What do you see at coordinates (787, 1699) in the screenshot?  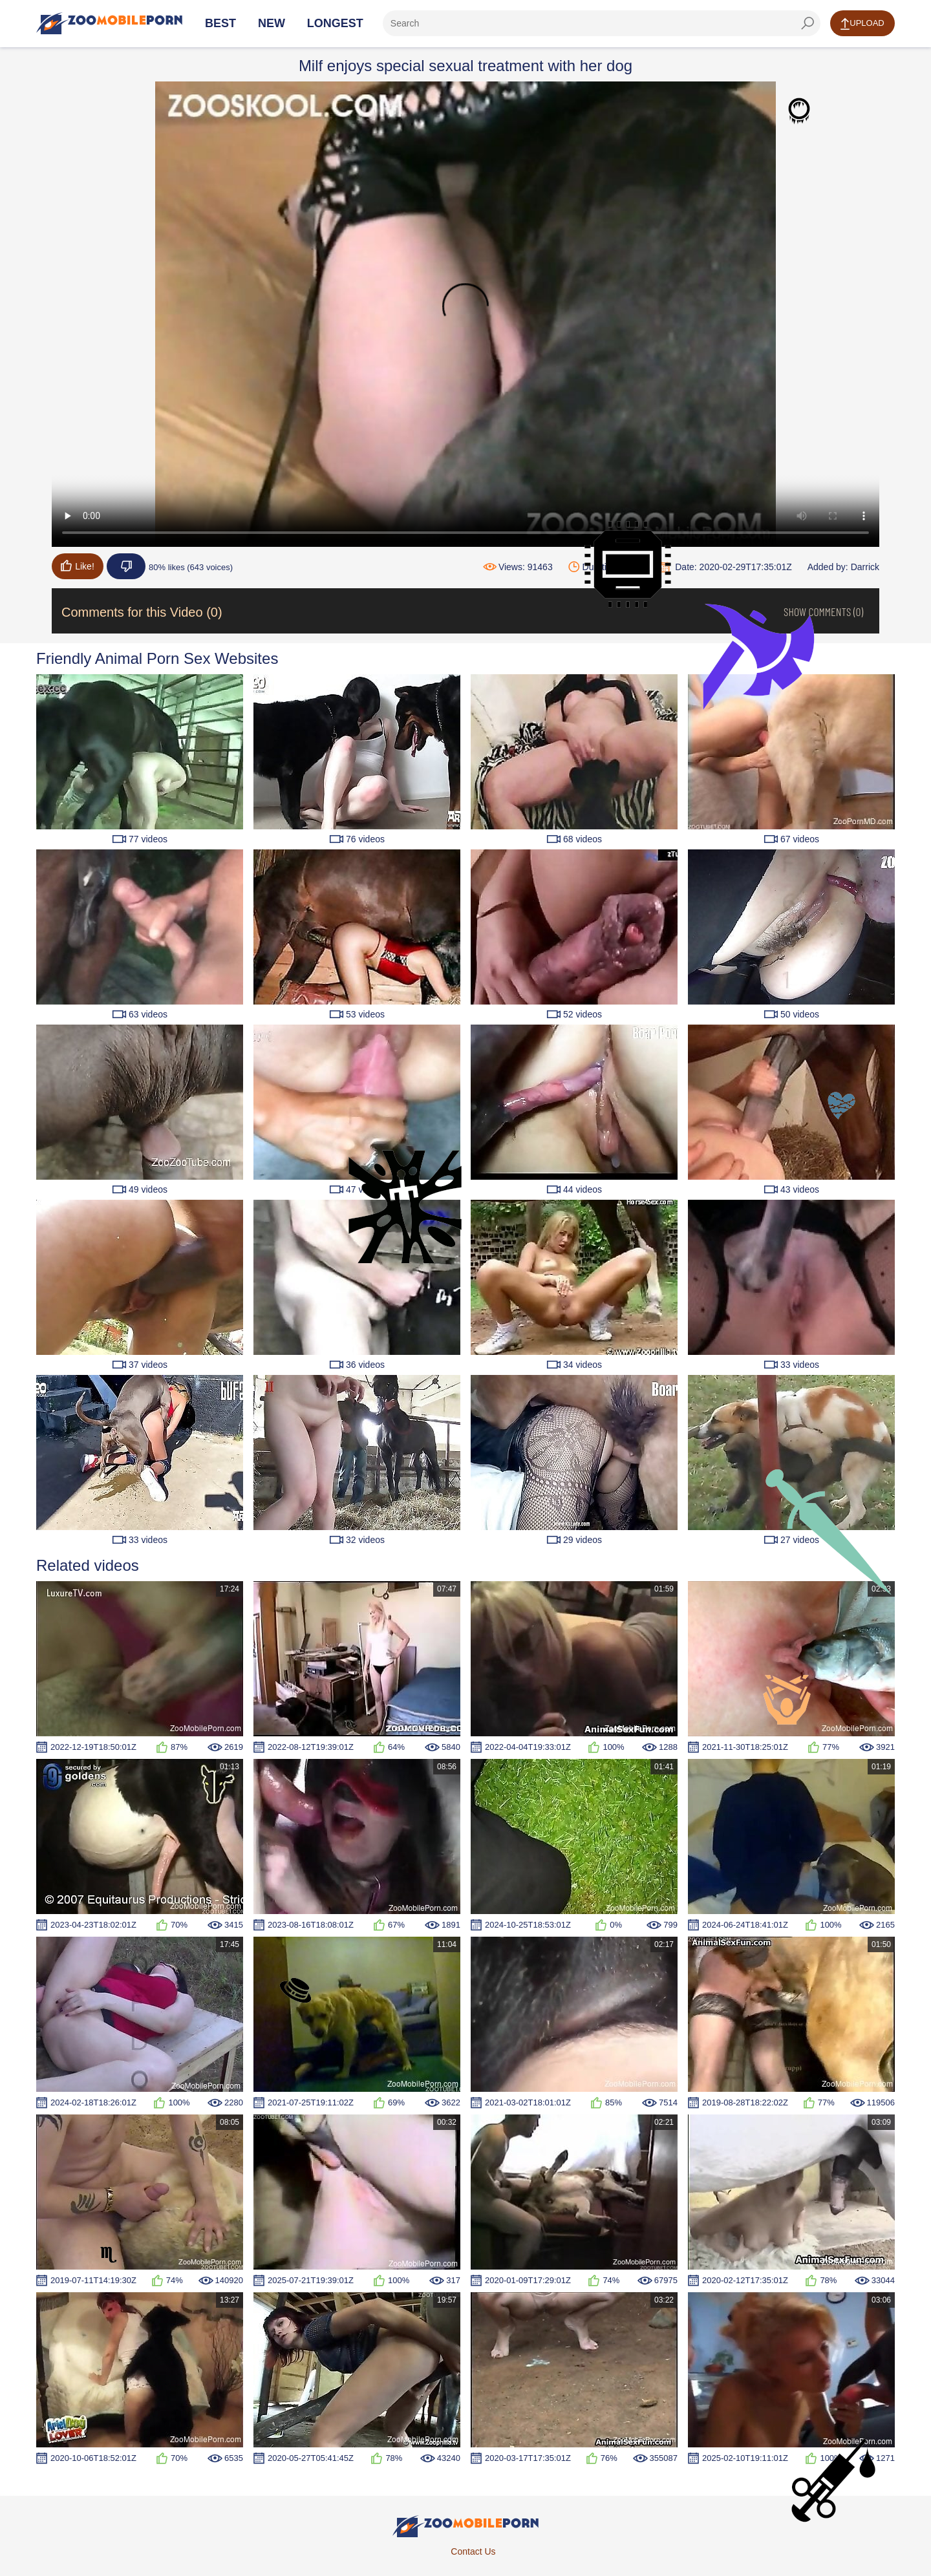 I see `view combat power or battle strength` at bounding box center [787, 1699].